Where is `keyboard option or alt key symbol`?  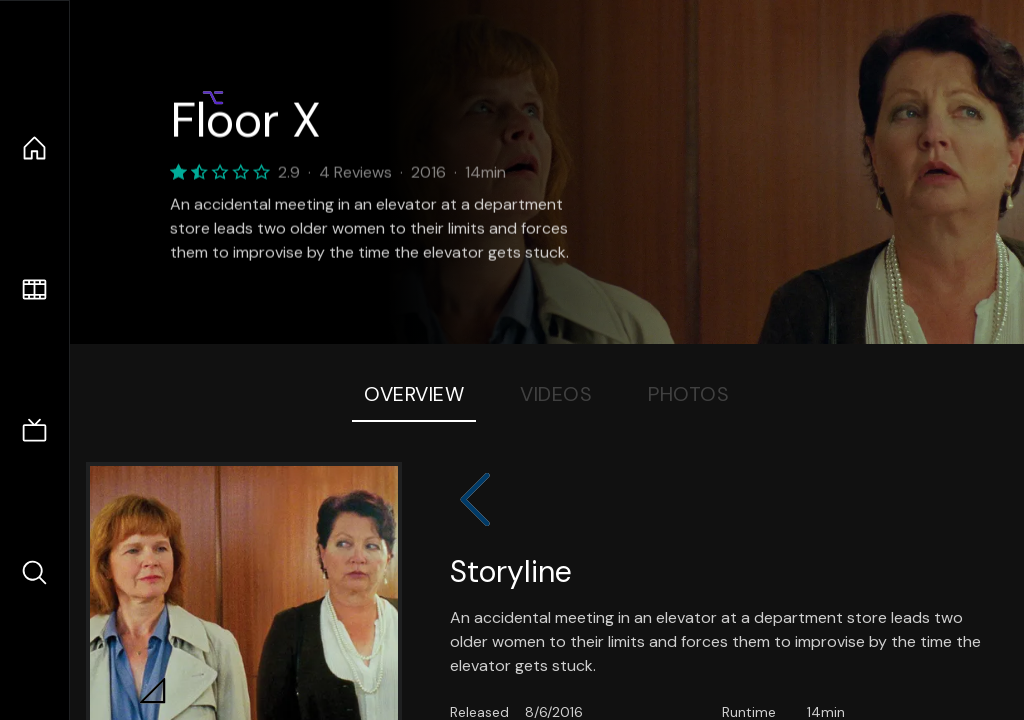 keyboard option or alt key symbol is located at coordinates (213, 97).